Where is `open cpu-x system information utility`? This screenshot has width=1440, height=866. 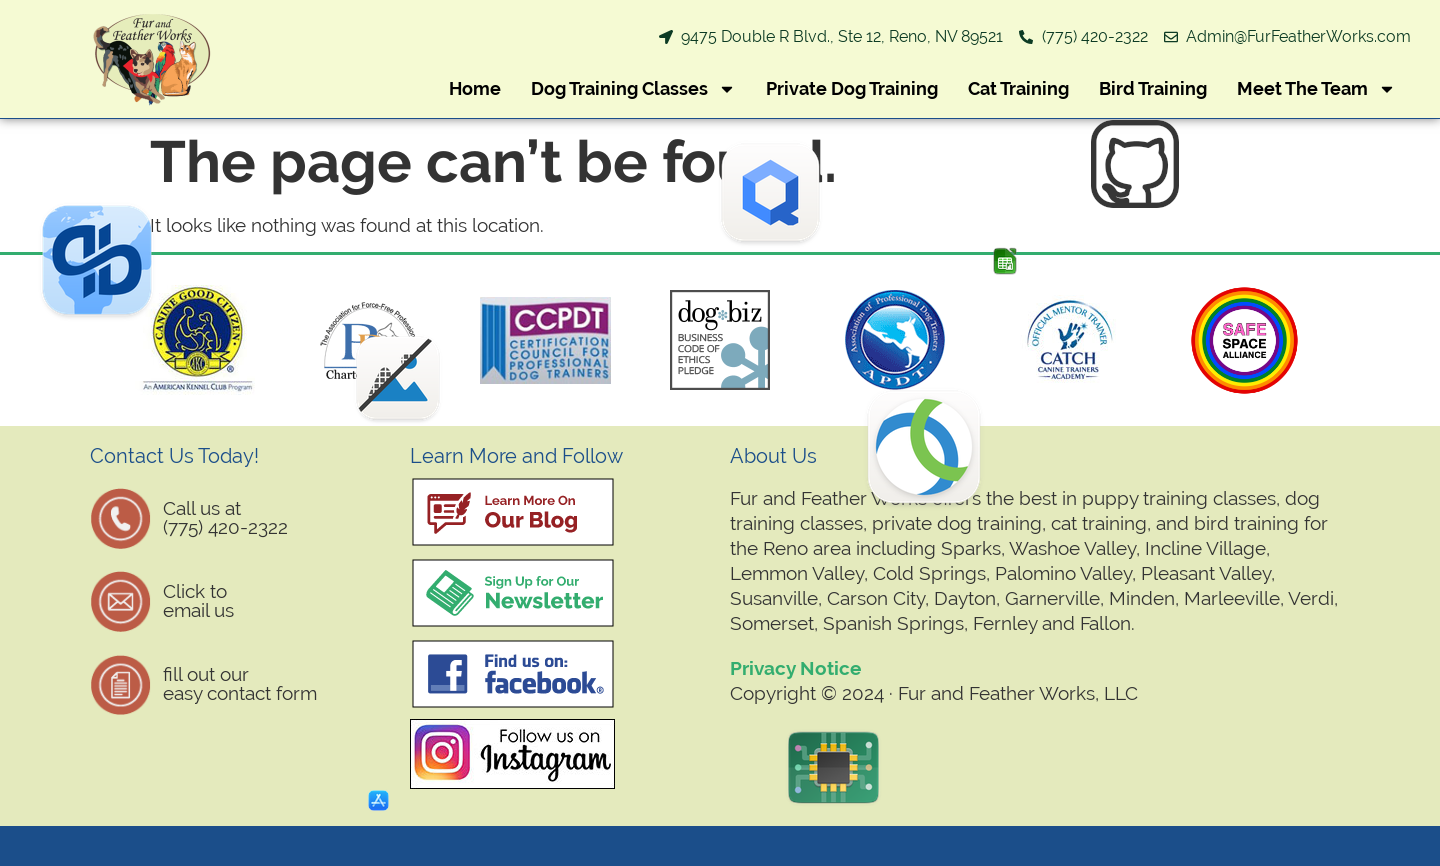 open cpu-x system information utility is located at coordinates (833, 767).